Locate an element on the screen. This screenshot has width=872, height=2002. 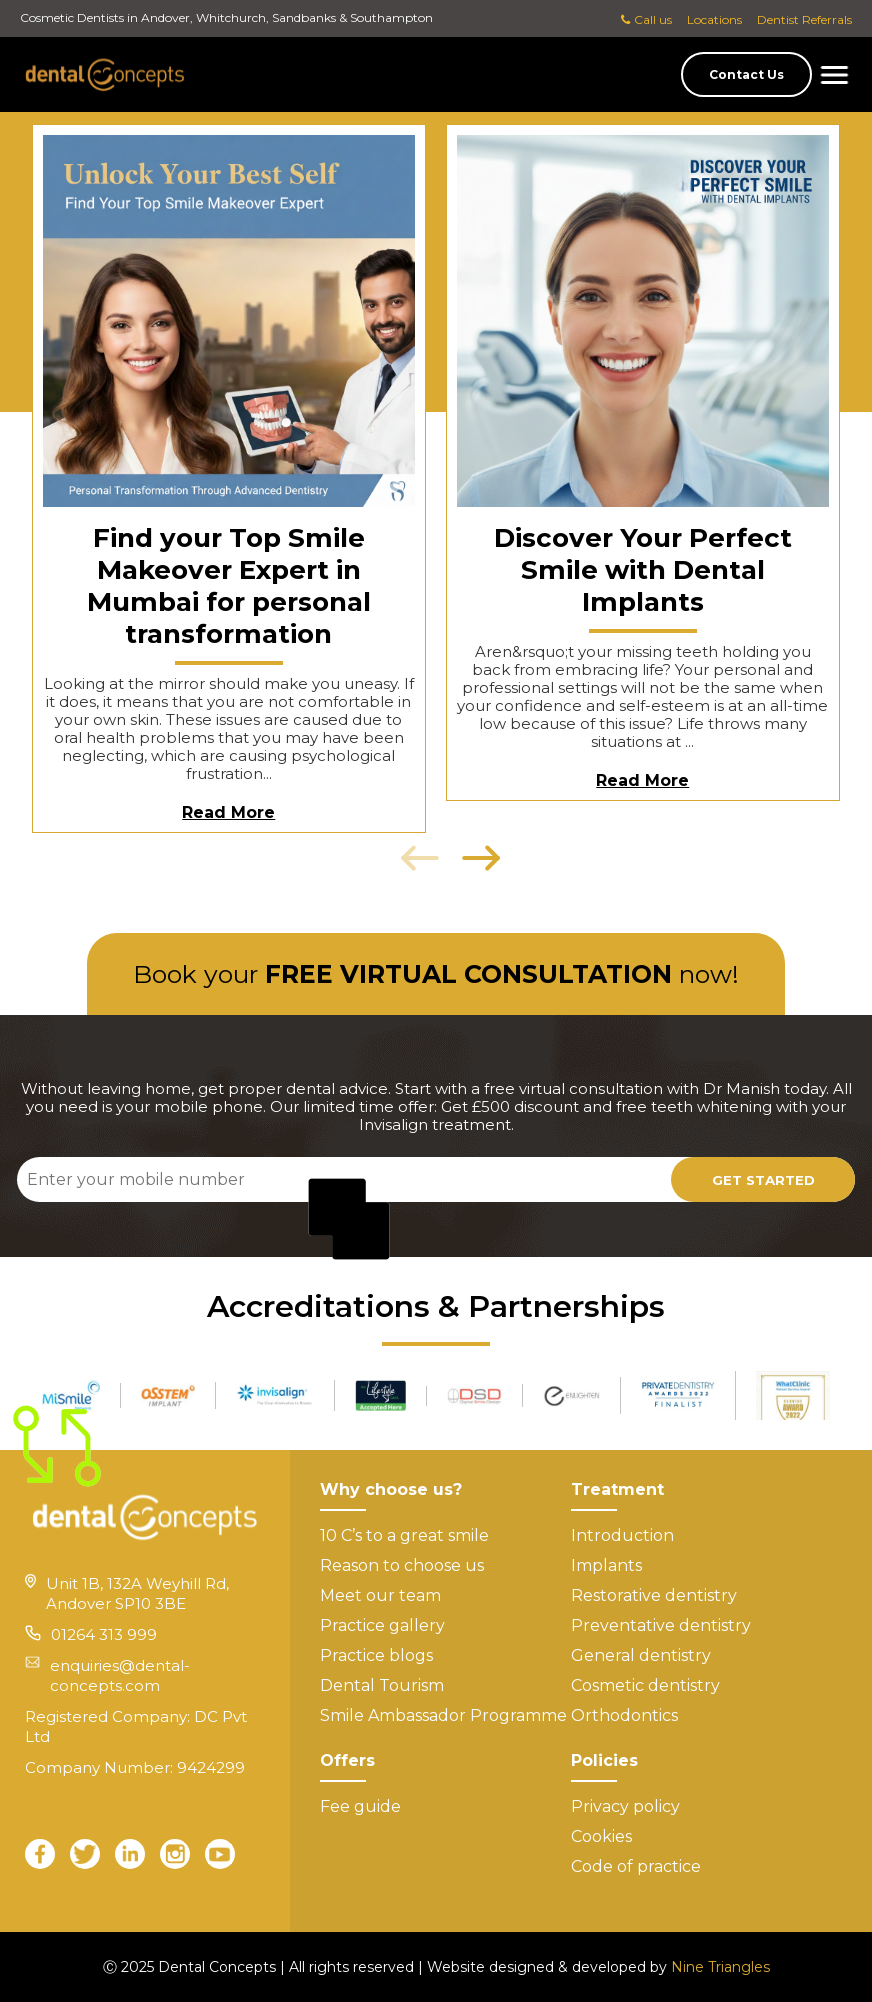
view code differences between versions is located at coordinates (57, 1446).